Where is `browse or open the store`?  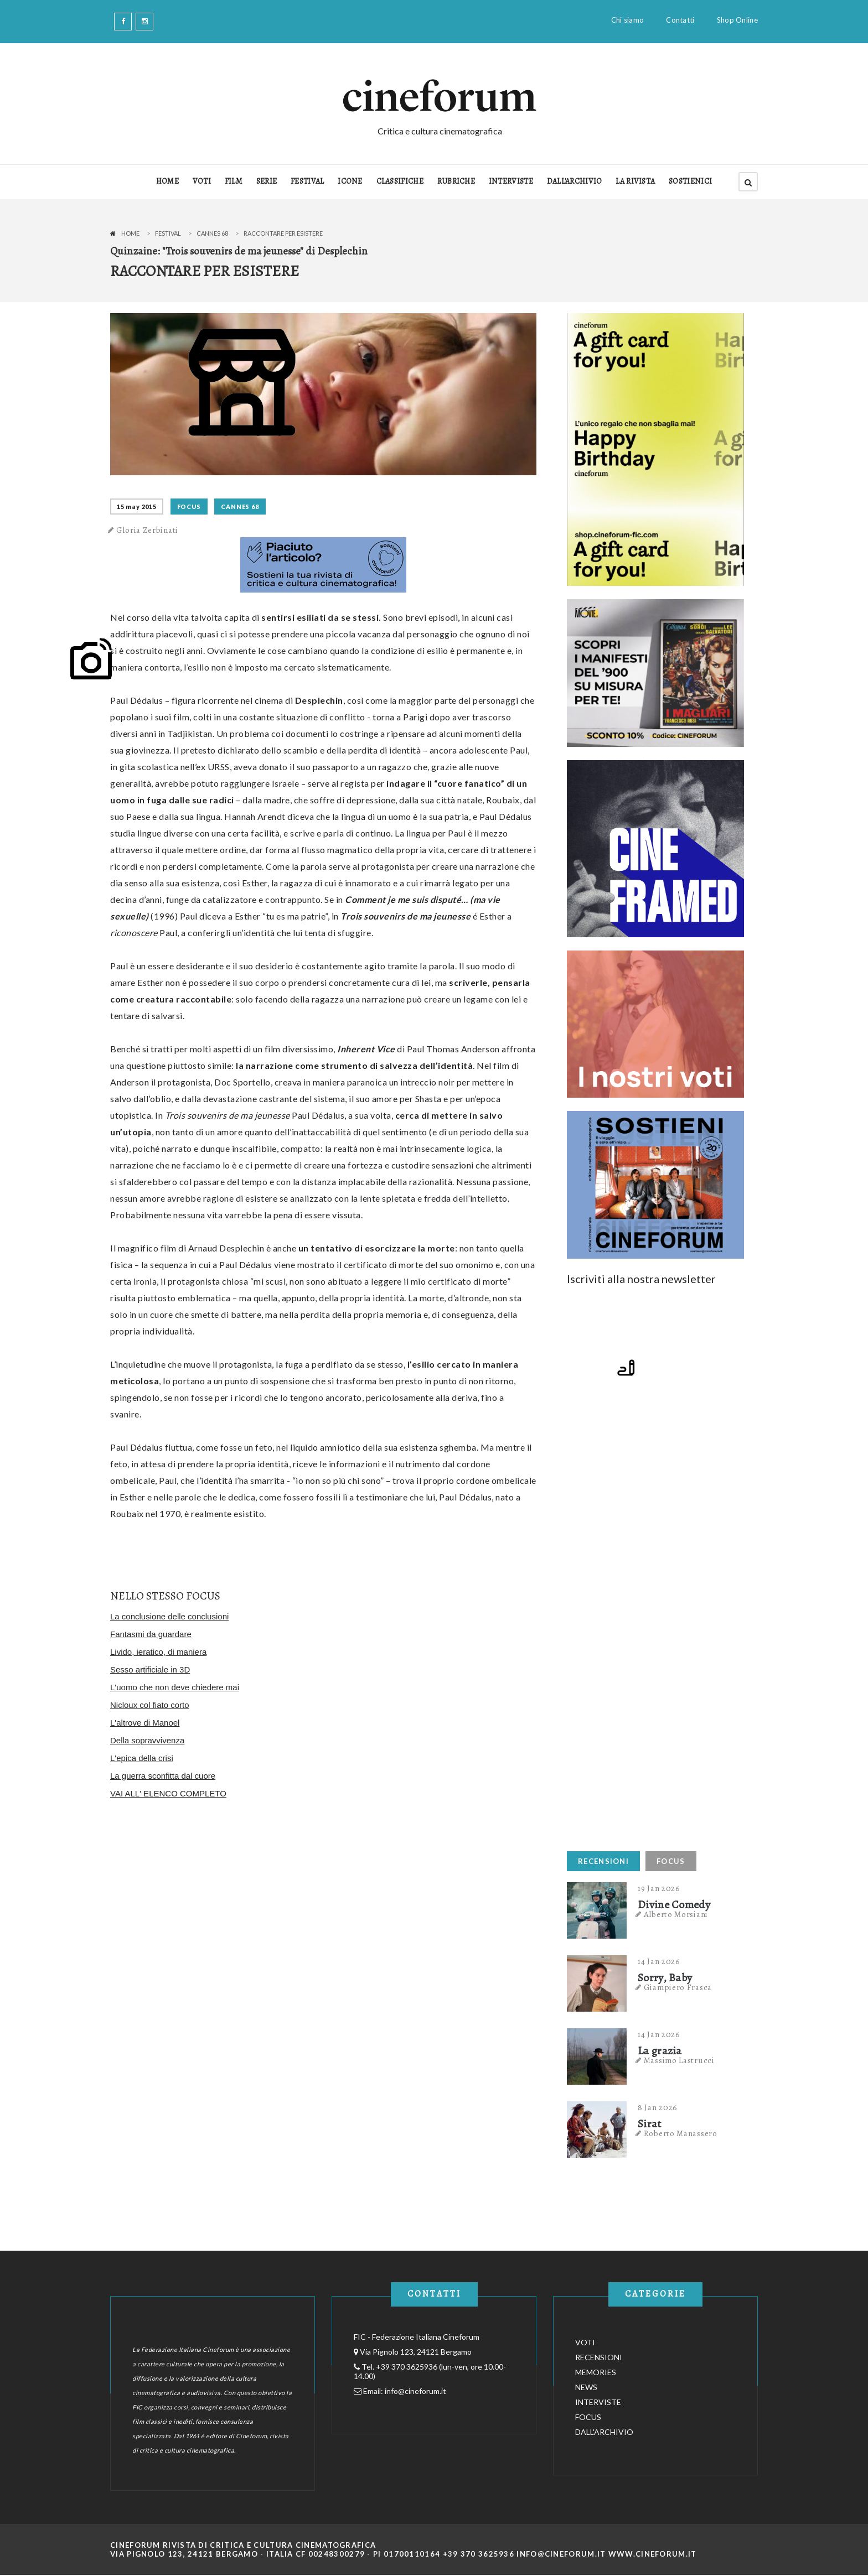 browse or open the store is located at coordinates (242, 382).